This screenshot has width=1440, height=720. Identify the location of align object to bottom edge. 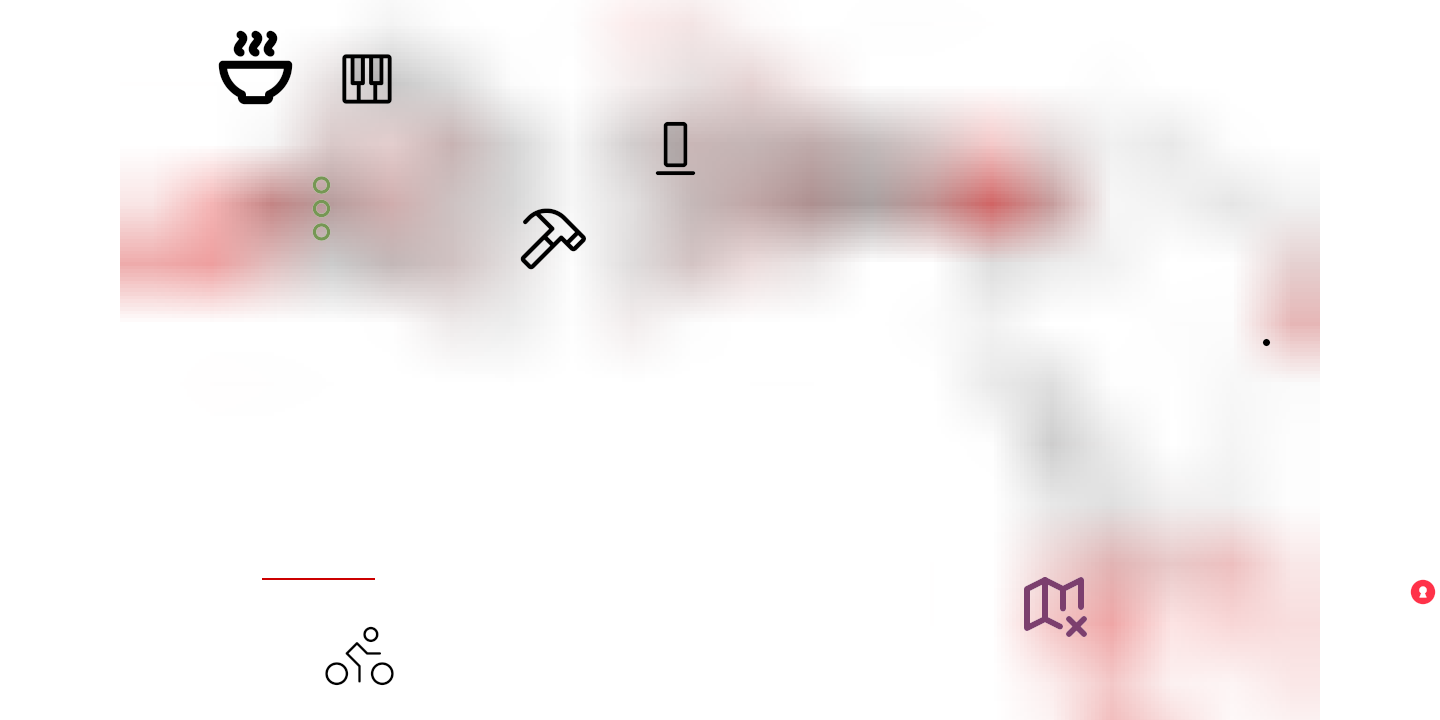
(675, 147).